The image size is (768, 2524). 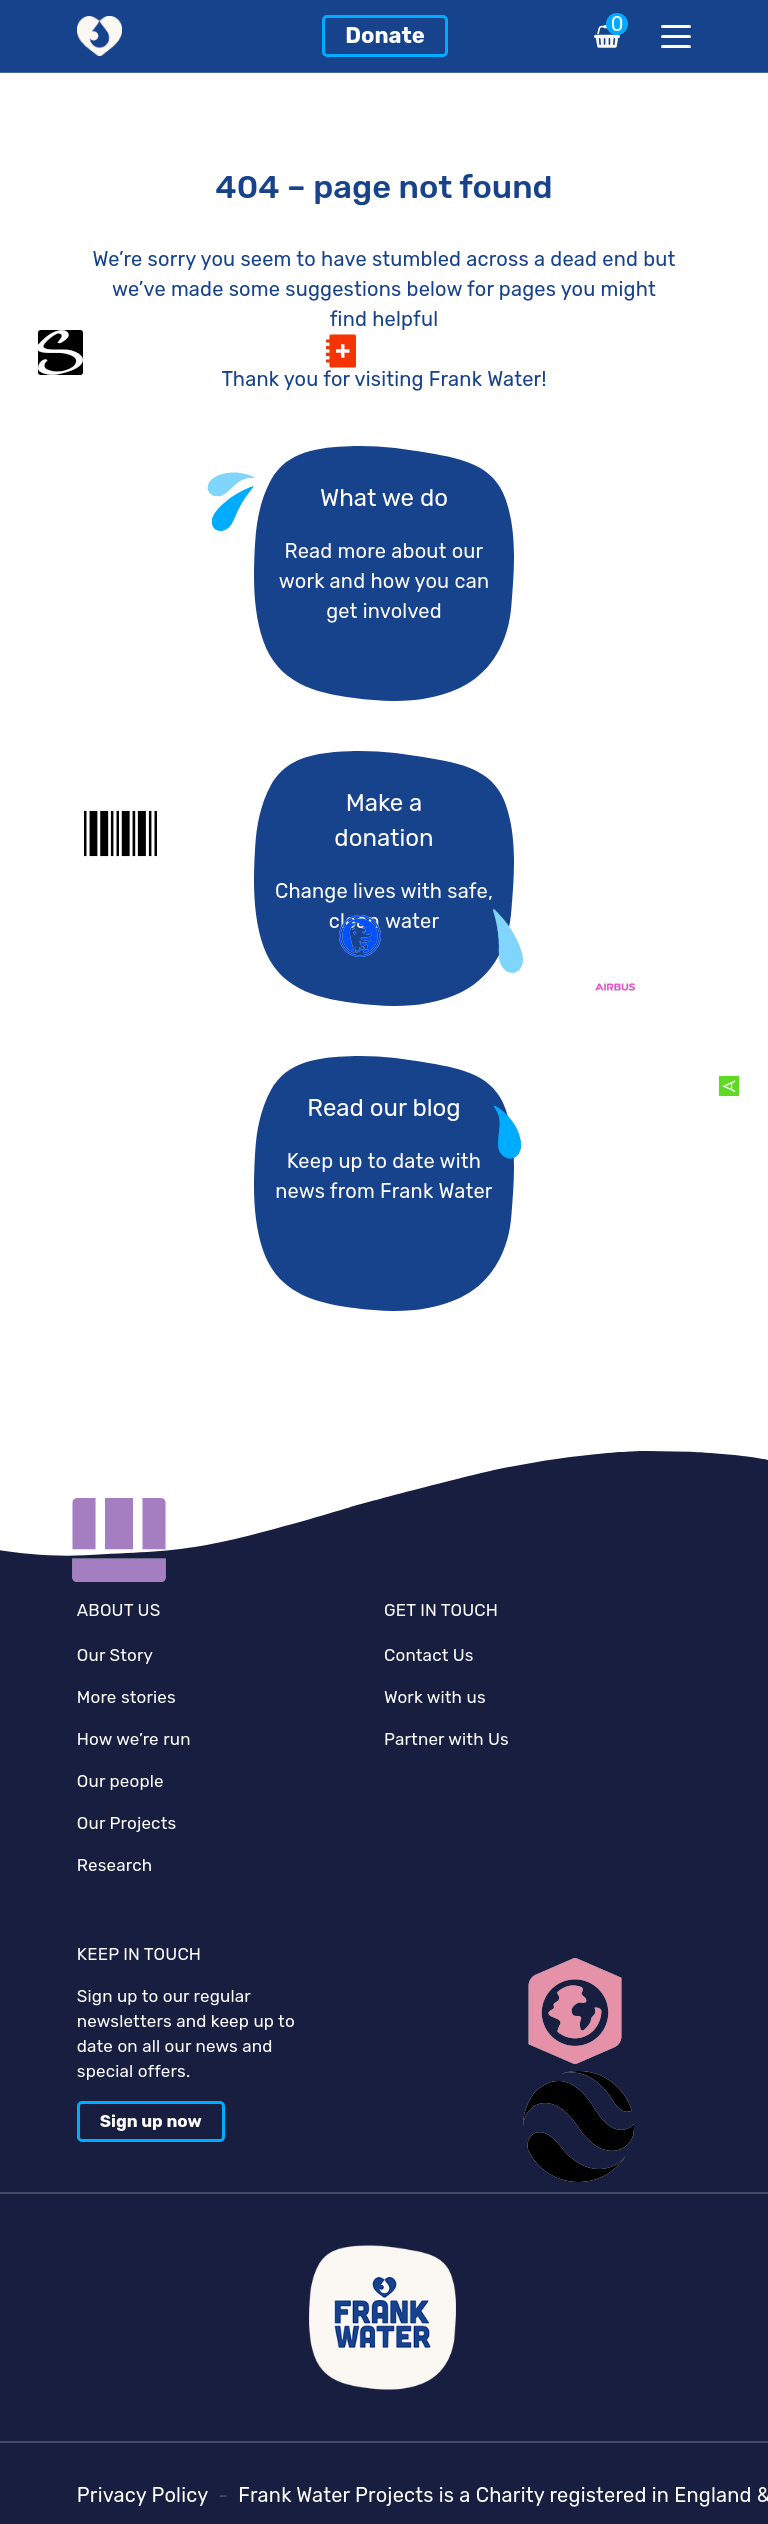 What do you see at coordinates (341, 351) in the screenshot?
I see `access your health records` at bounding box center [341, 351].